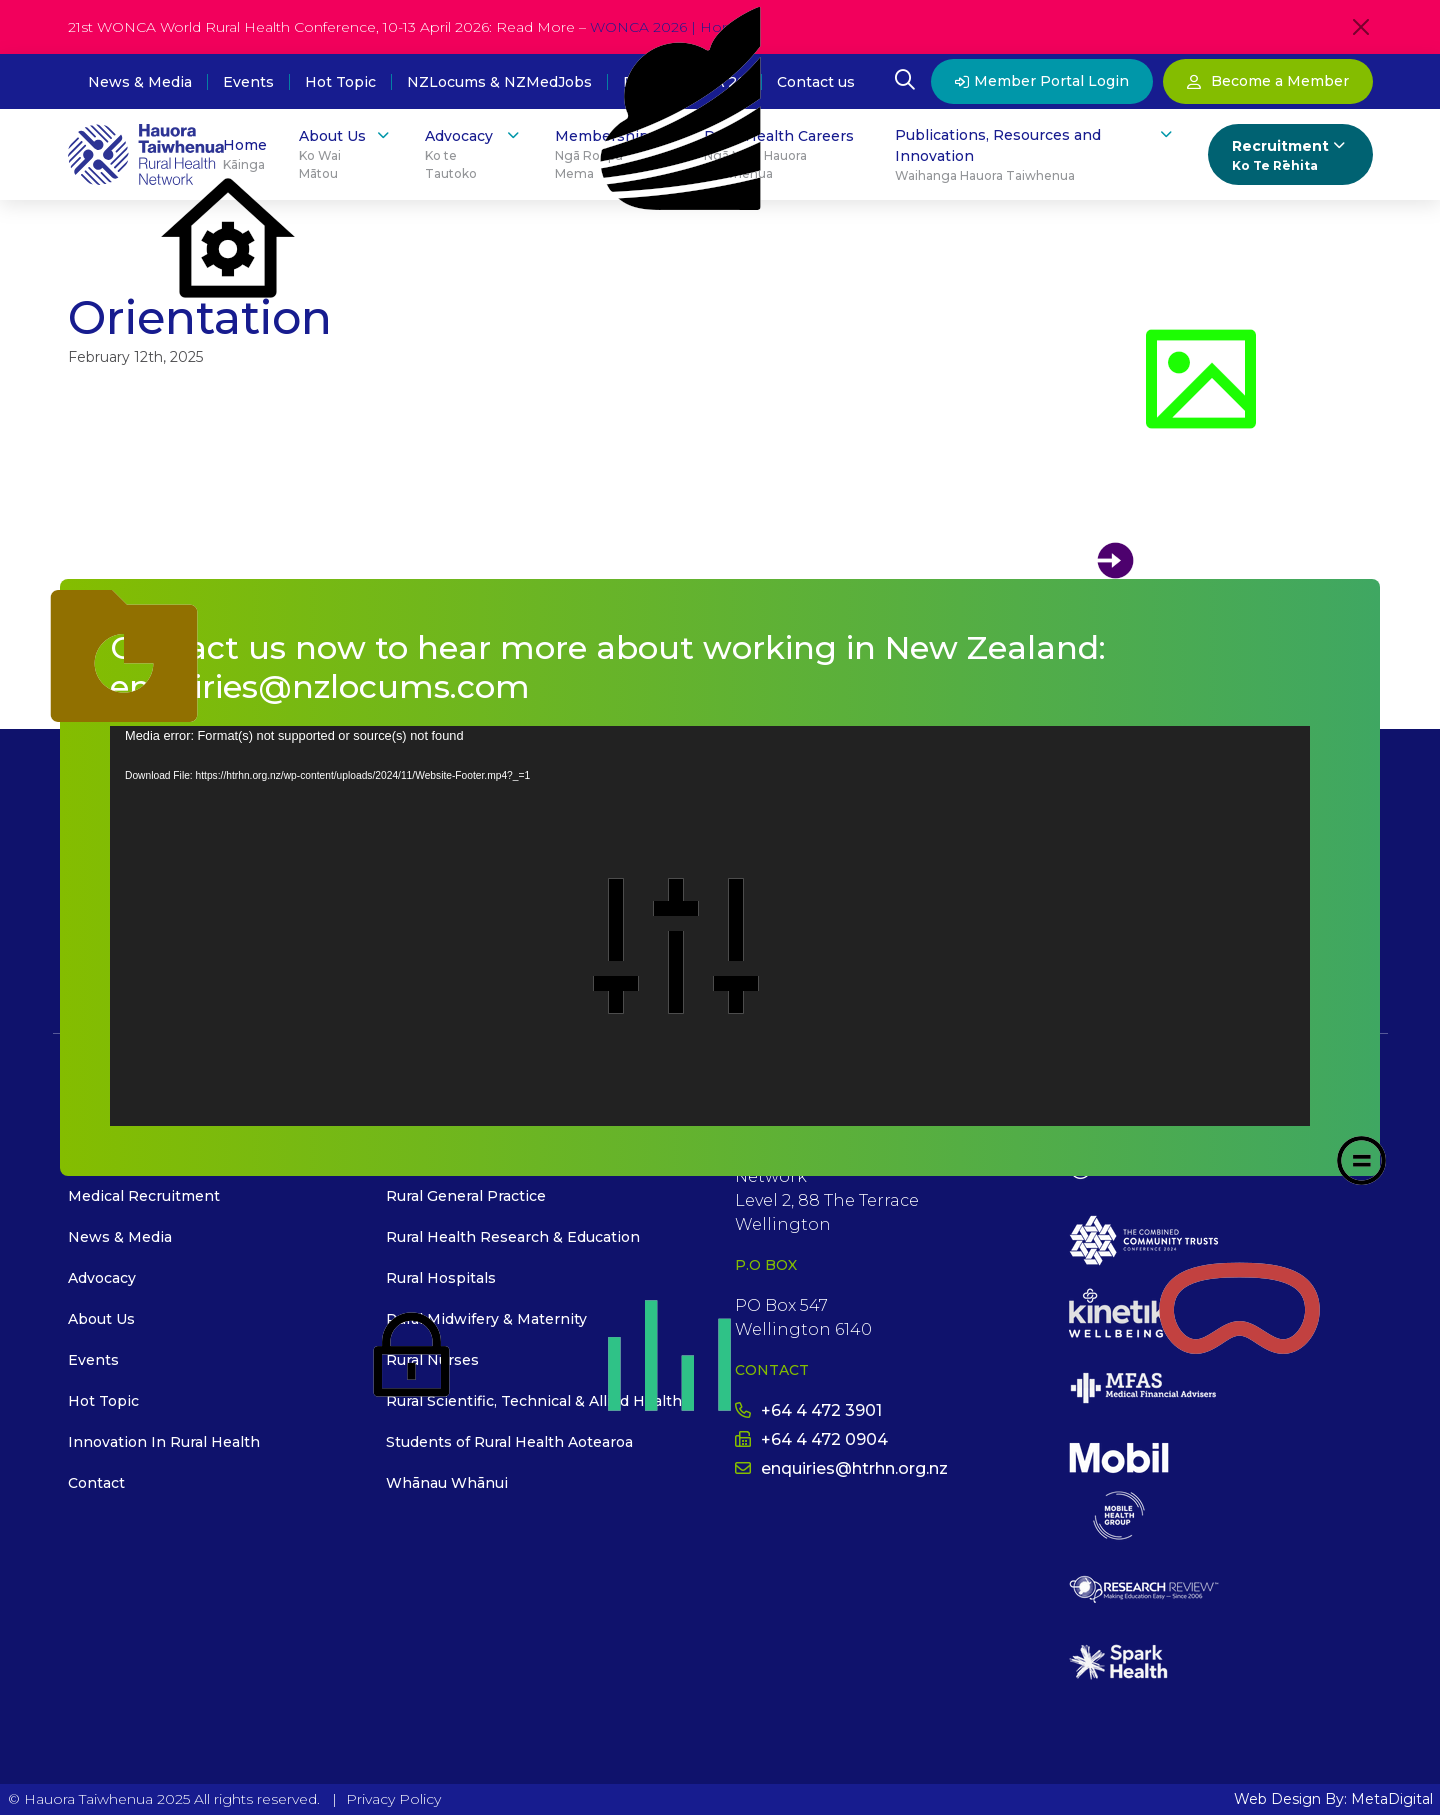  I want to click on access virtual reality or immersive mode, so click(1239, 1306).